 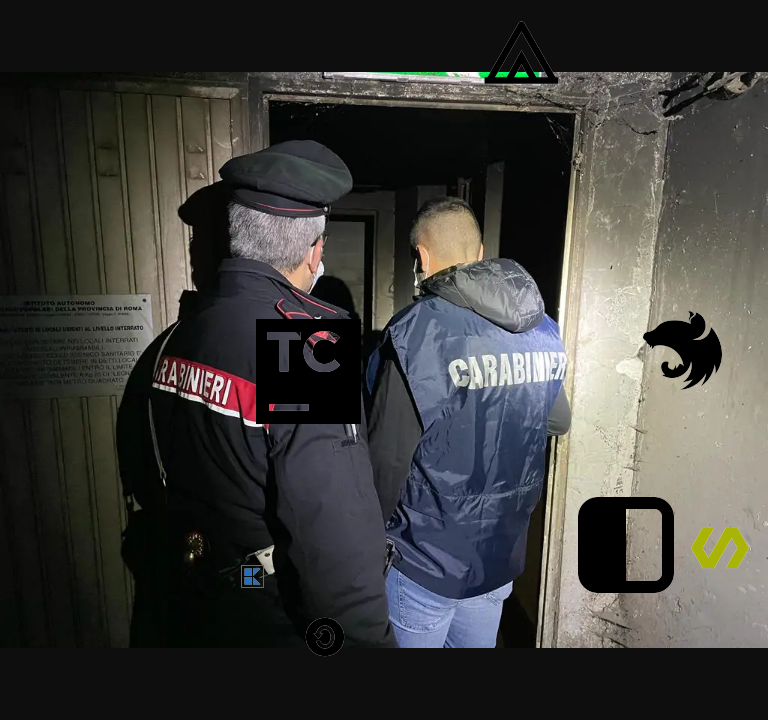 What do you see at coordinates (682, 350) in the screenshot?
I see `NestJS framework logo` at bounding box center [682, 350].